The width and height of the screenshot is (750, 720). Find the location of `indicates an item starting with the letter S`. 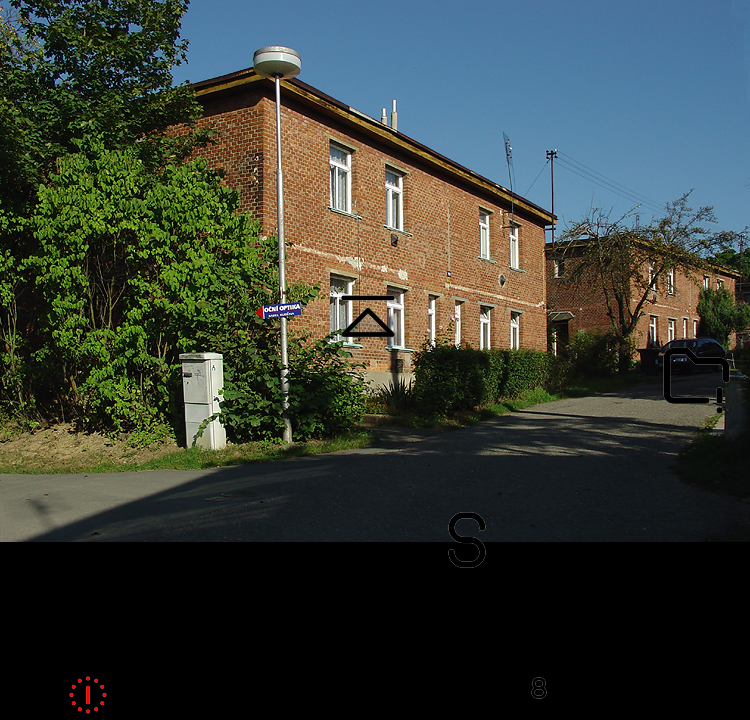

indicates an item starting with the letter S is located at coordinates (467, 540).